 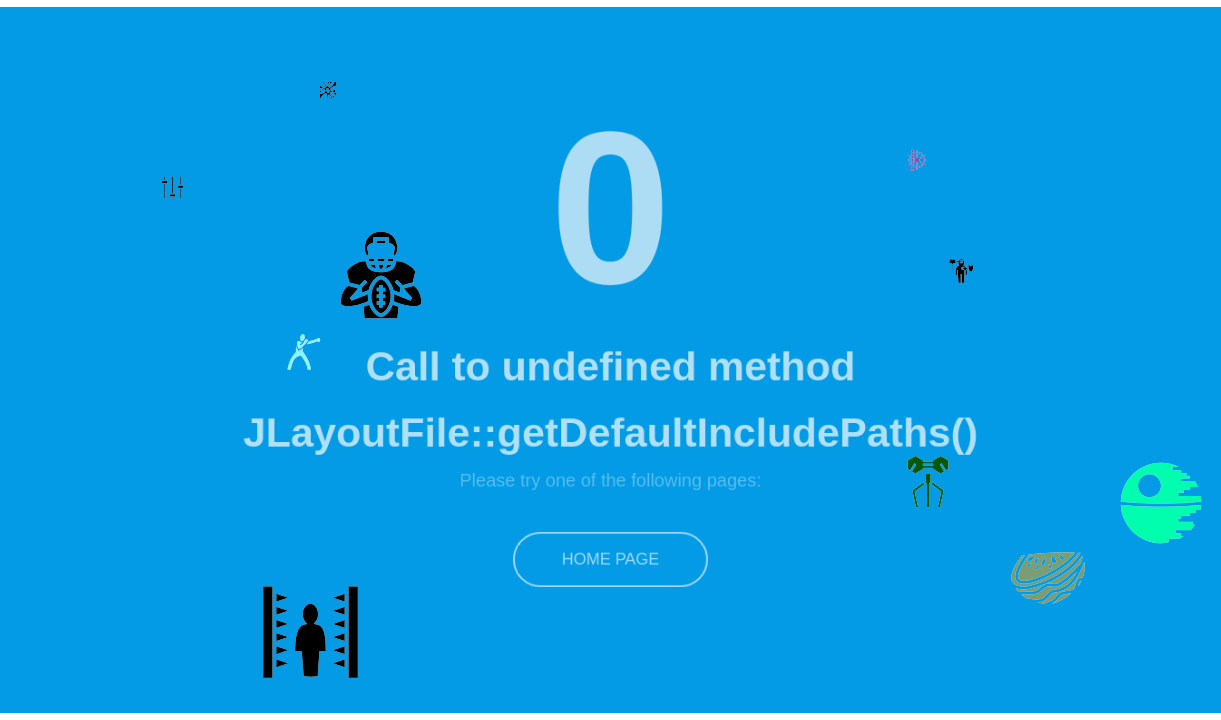 What do you see at coordinates (1048, 578) in the screenshot?
I see `select watermelon flavor or ingredient` at bounding box center [1048, 578].